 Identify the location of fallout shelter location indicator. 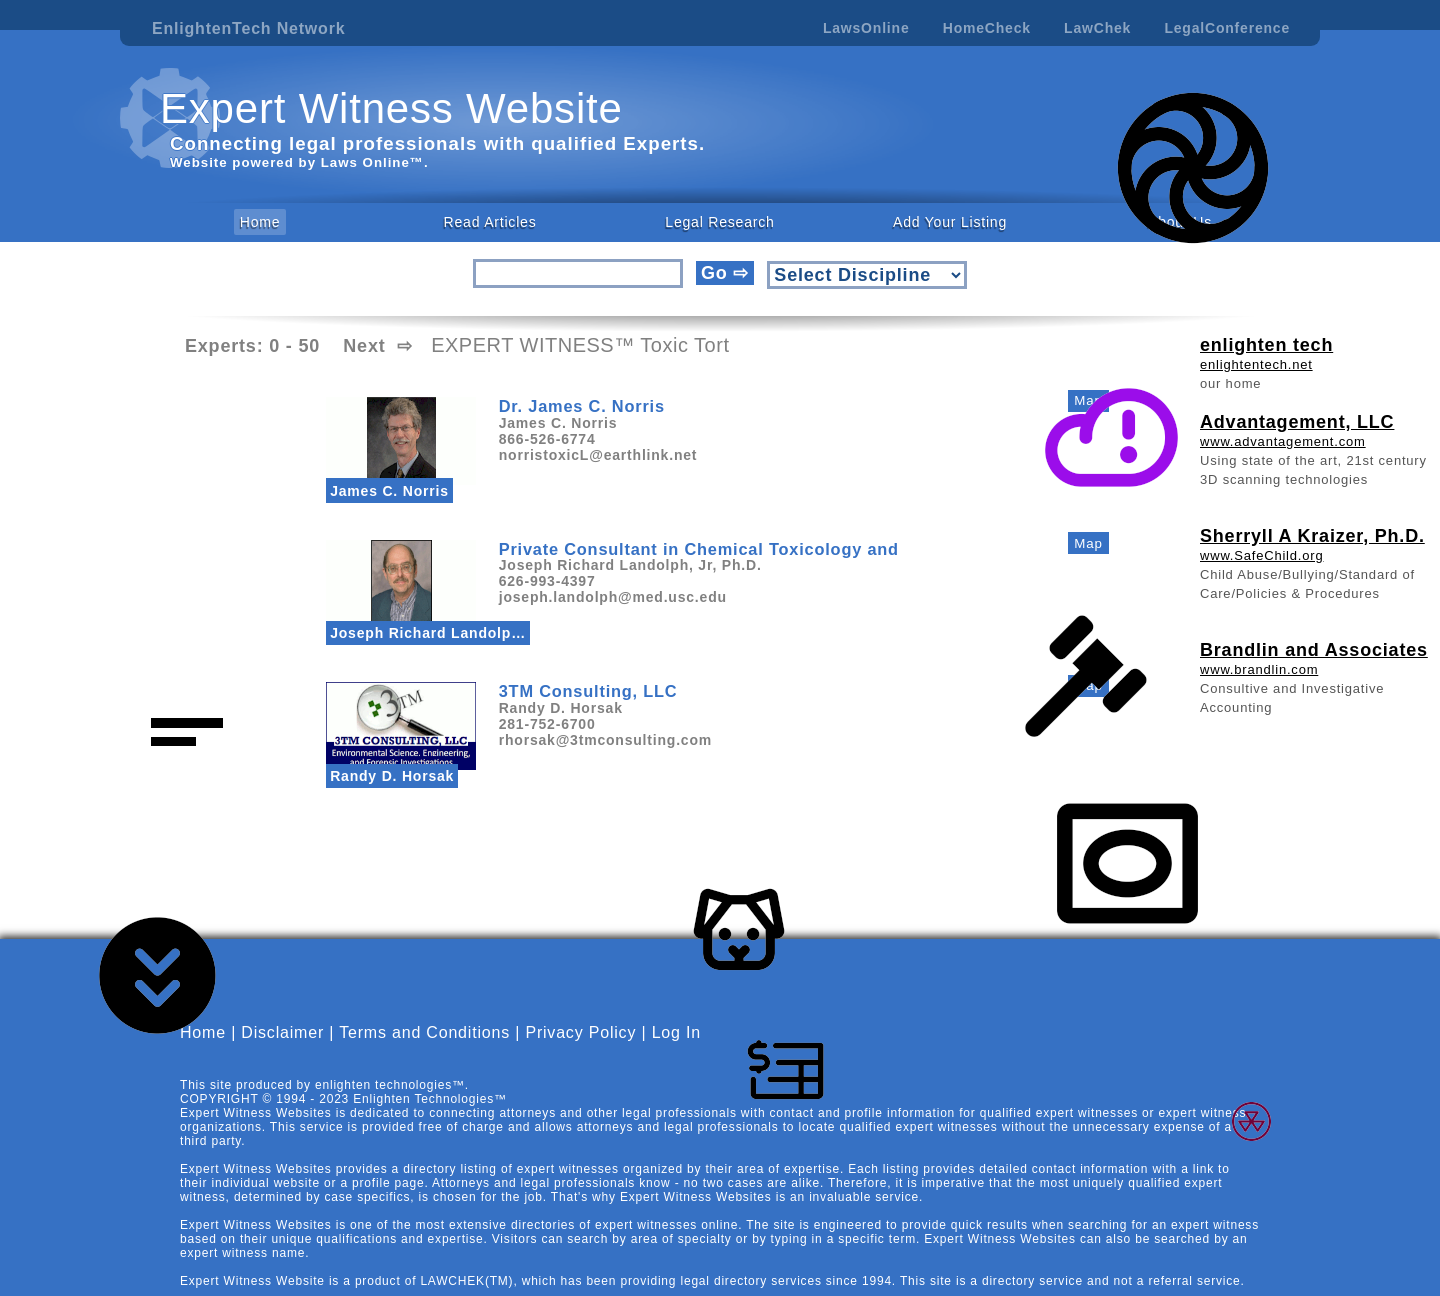
(1251, 1121).